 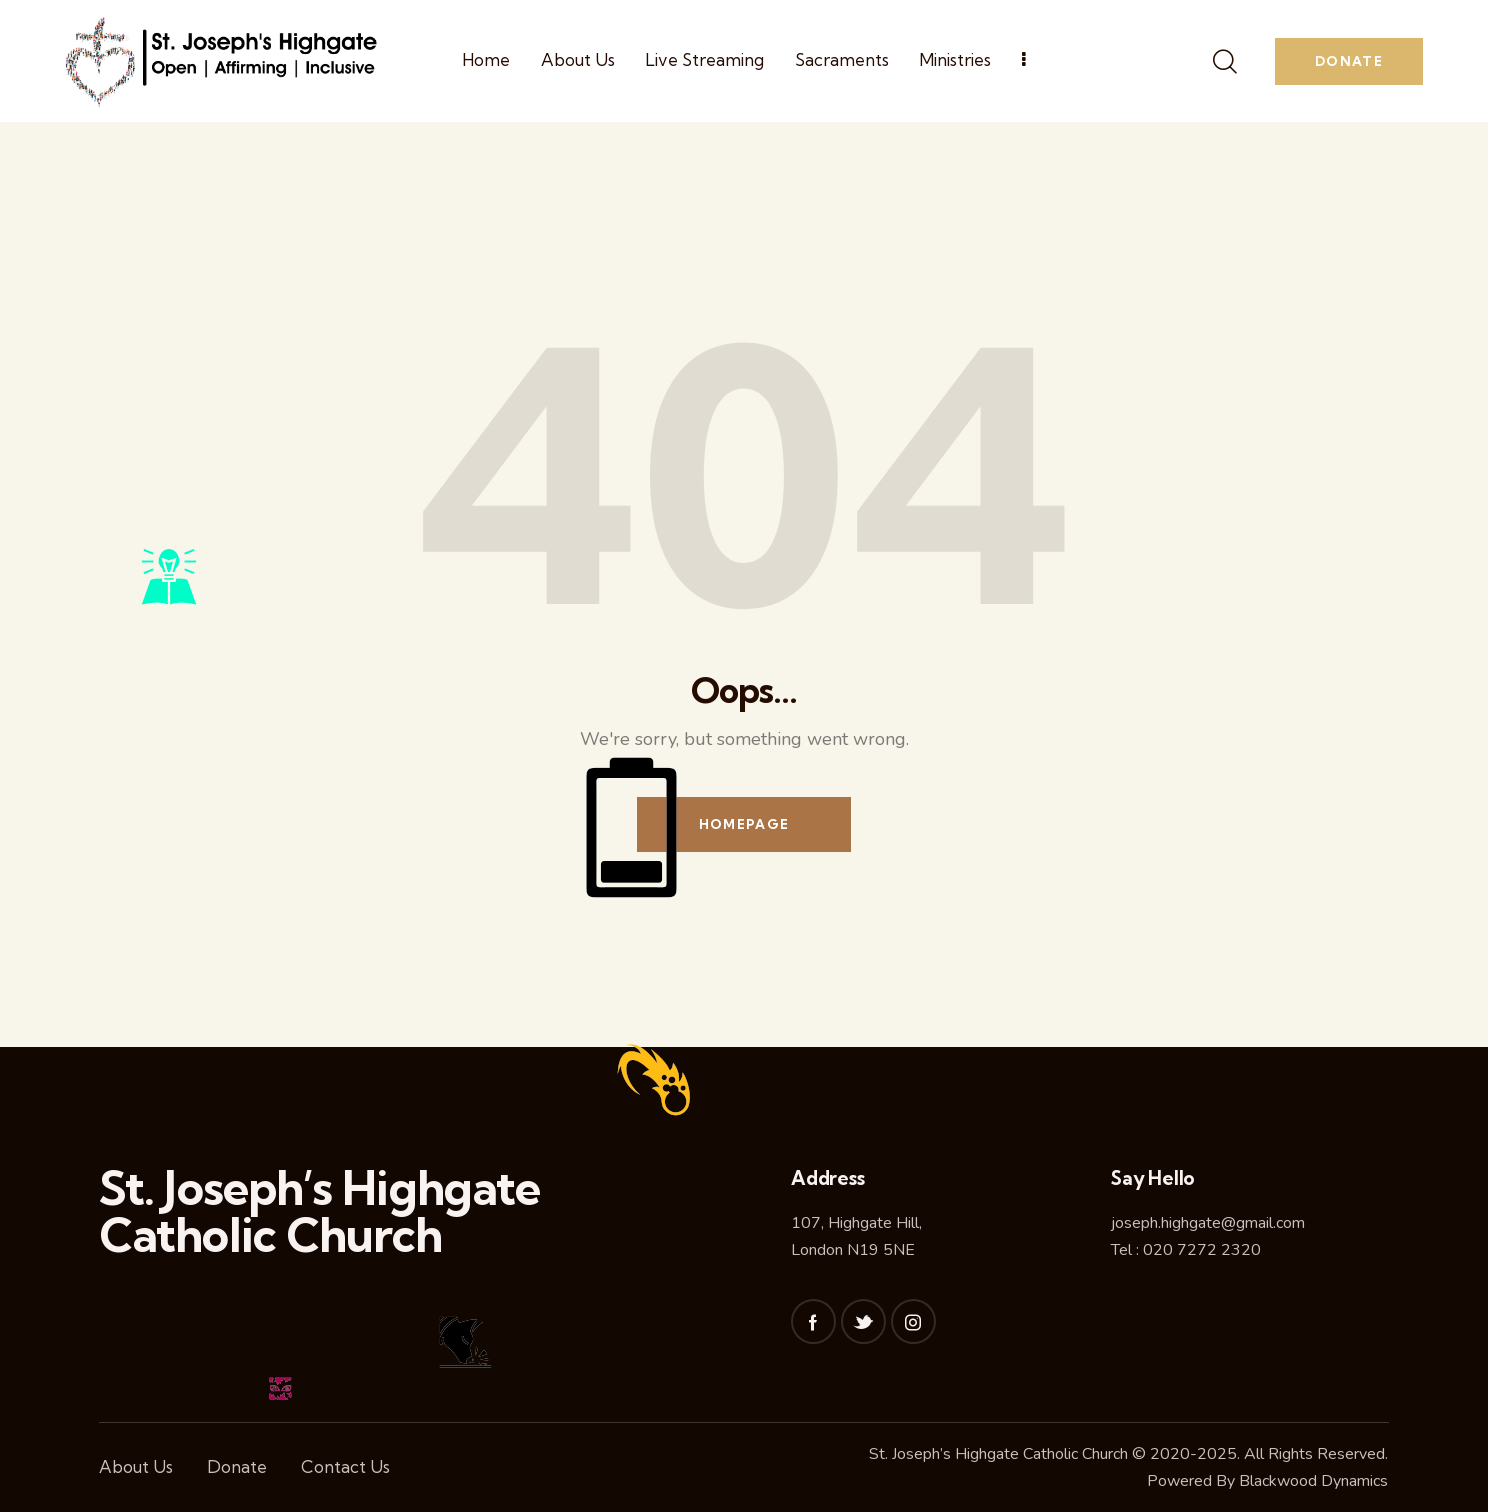 I want to click on get inspired with creative ideas or tips, so click(x=169, y=577).